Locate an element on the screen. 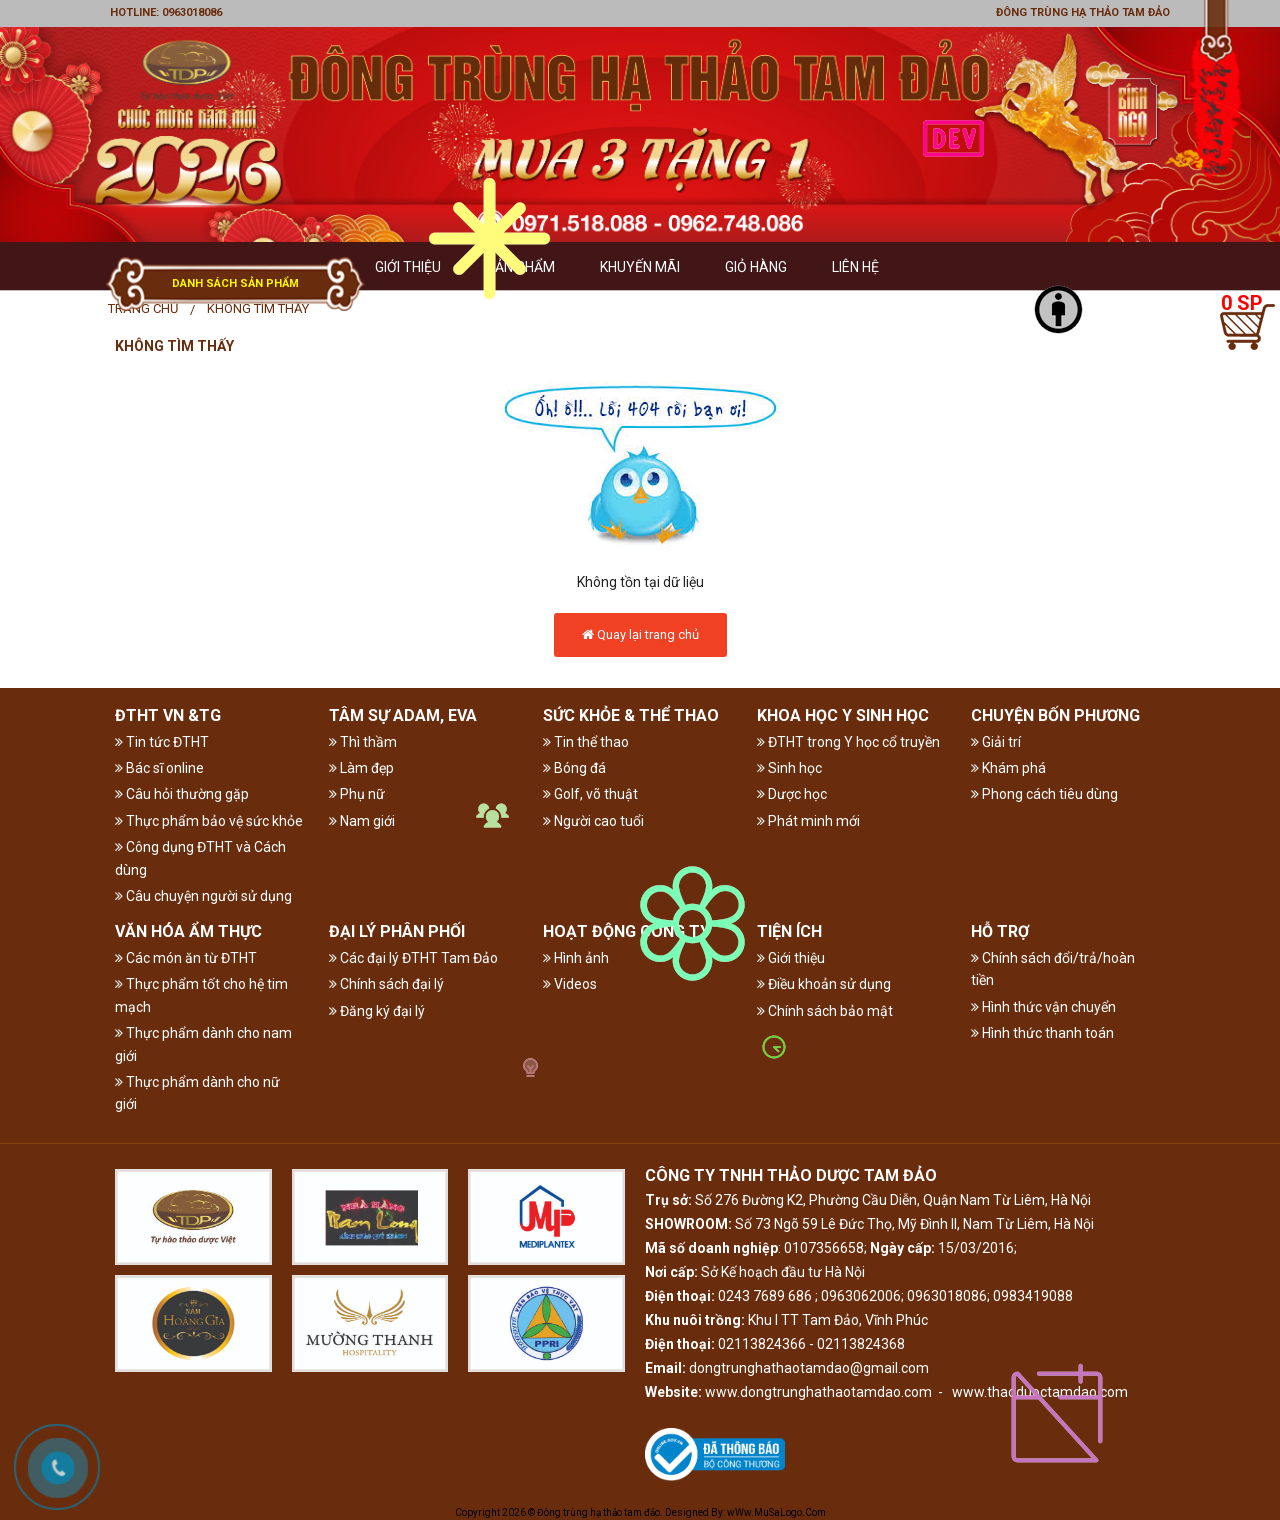 The image size is (1280, 1520). indicates afternoon time or PM hours is located at coordinates (774, 1047).